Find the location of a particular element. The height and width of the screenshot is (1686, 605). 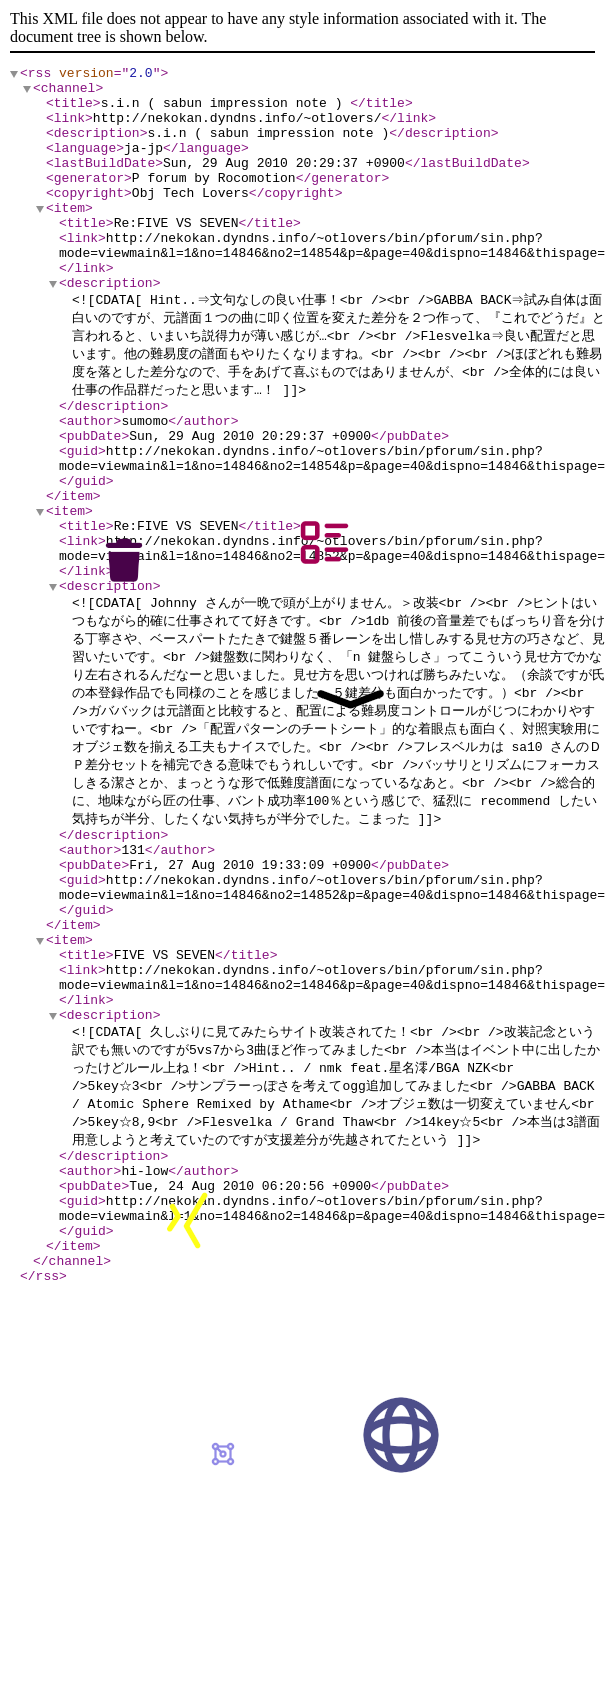

view detailed list items is located at coordinates (324, 542).